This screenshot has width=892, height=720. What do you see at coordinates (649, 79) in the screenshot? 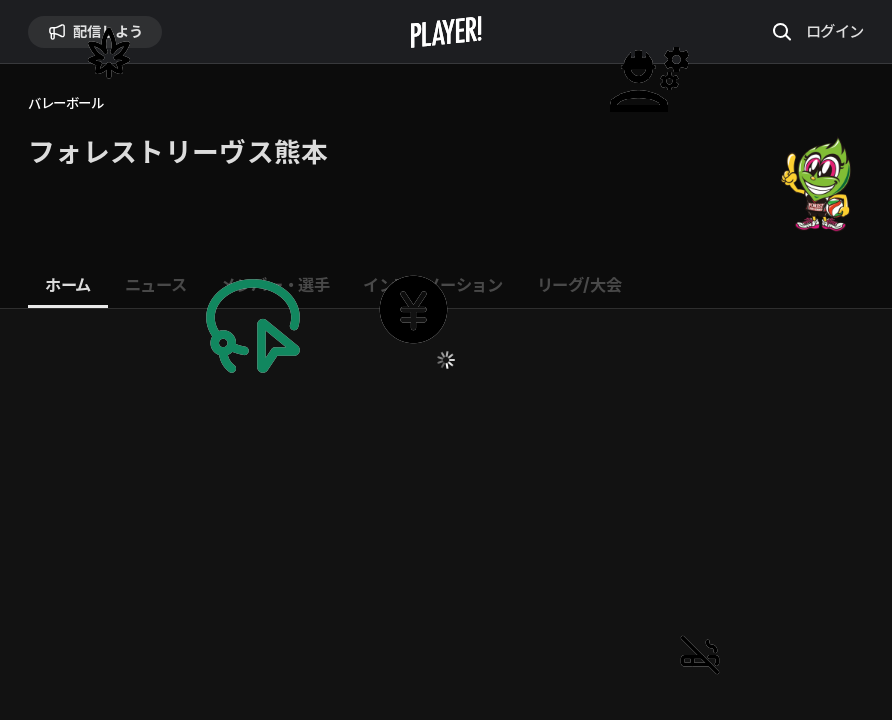
I see `access engineering or technical settings` at bounding box center [649, 79].